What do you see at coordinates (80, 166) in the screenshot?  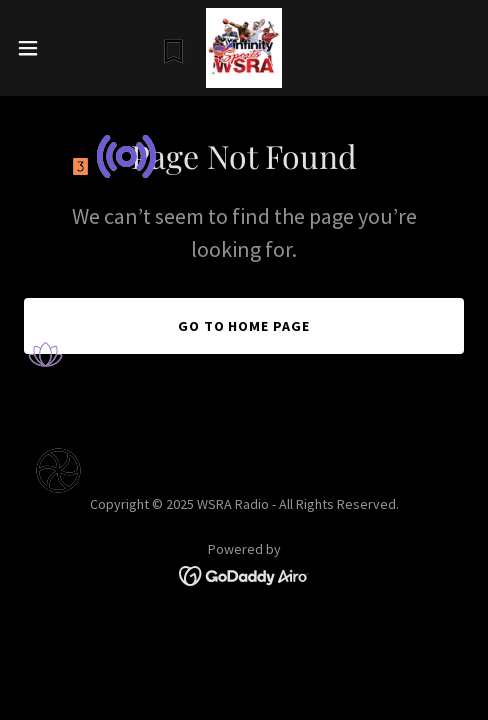 I see `indicates step three in a multi-step process` at bounding box center [80, 166].